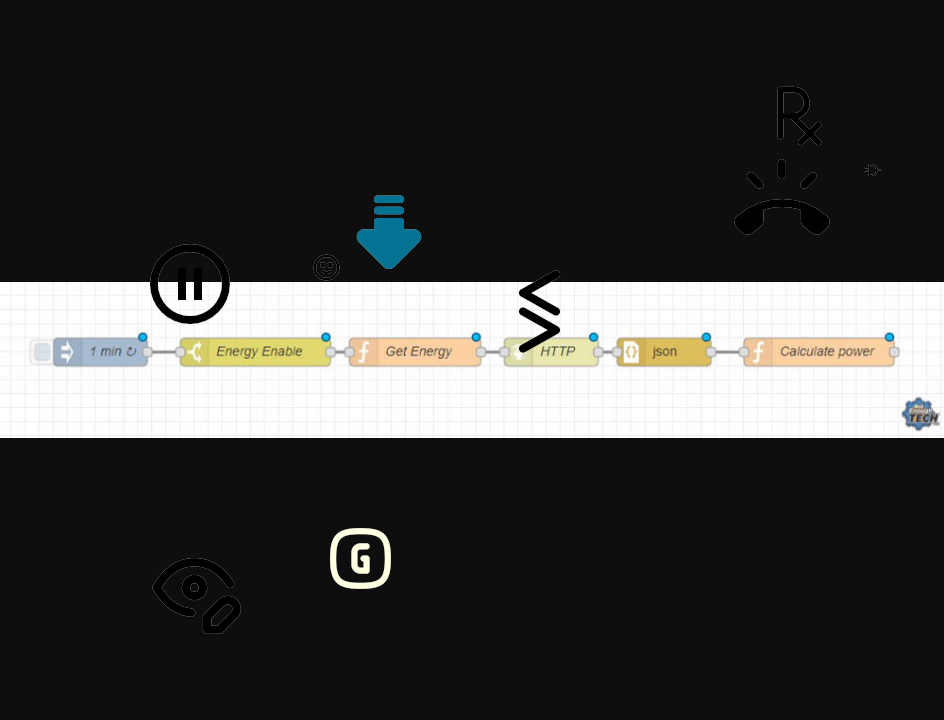 The image size is (944, 720). I want to click on open stocktwits social trading platform, so click(539, 311).